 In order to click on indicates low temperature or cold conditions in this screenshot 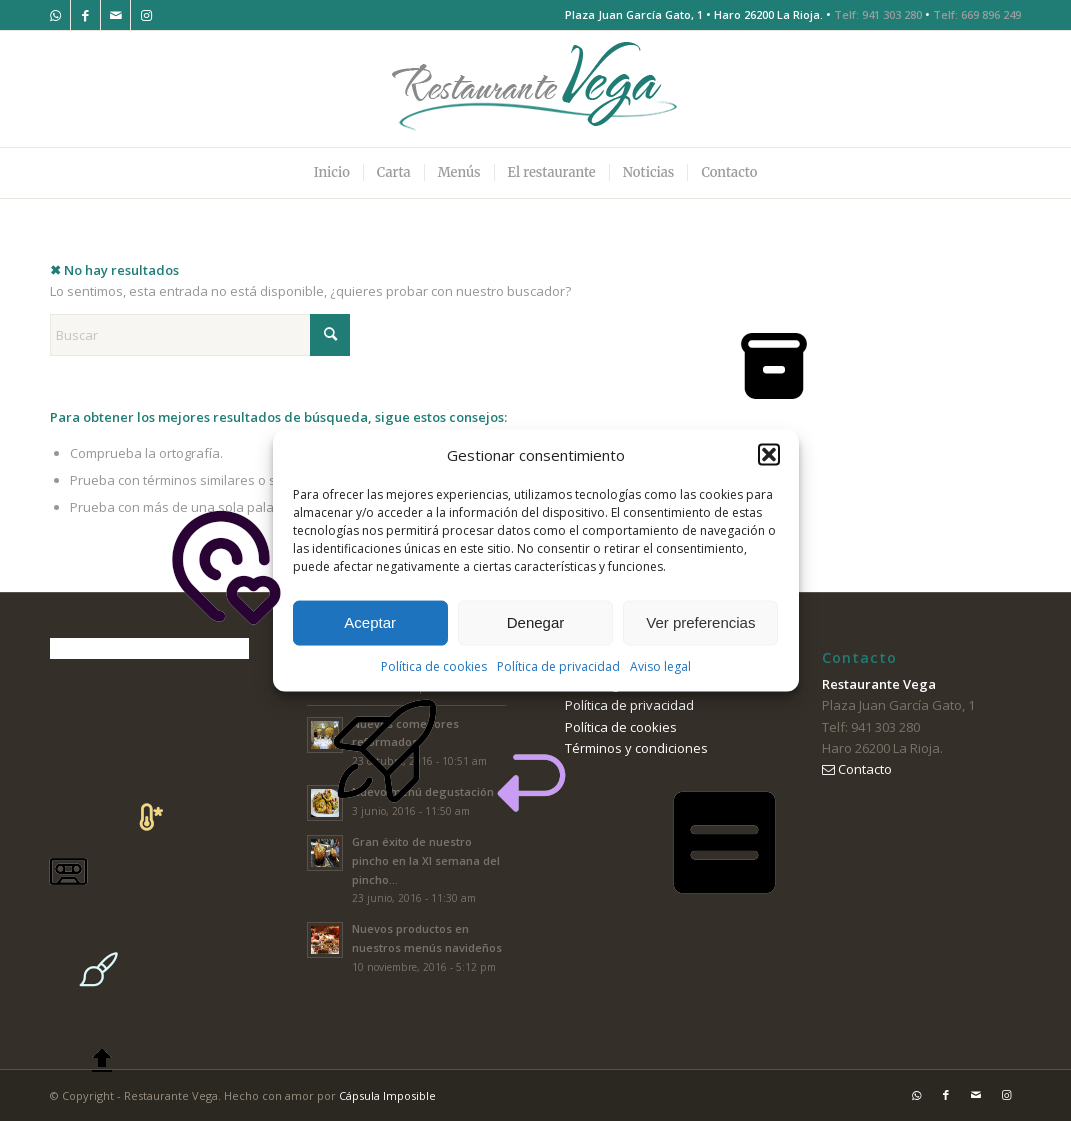, I will do `click(149, 817)`.